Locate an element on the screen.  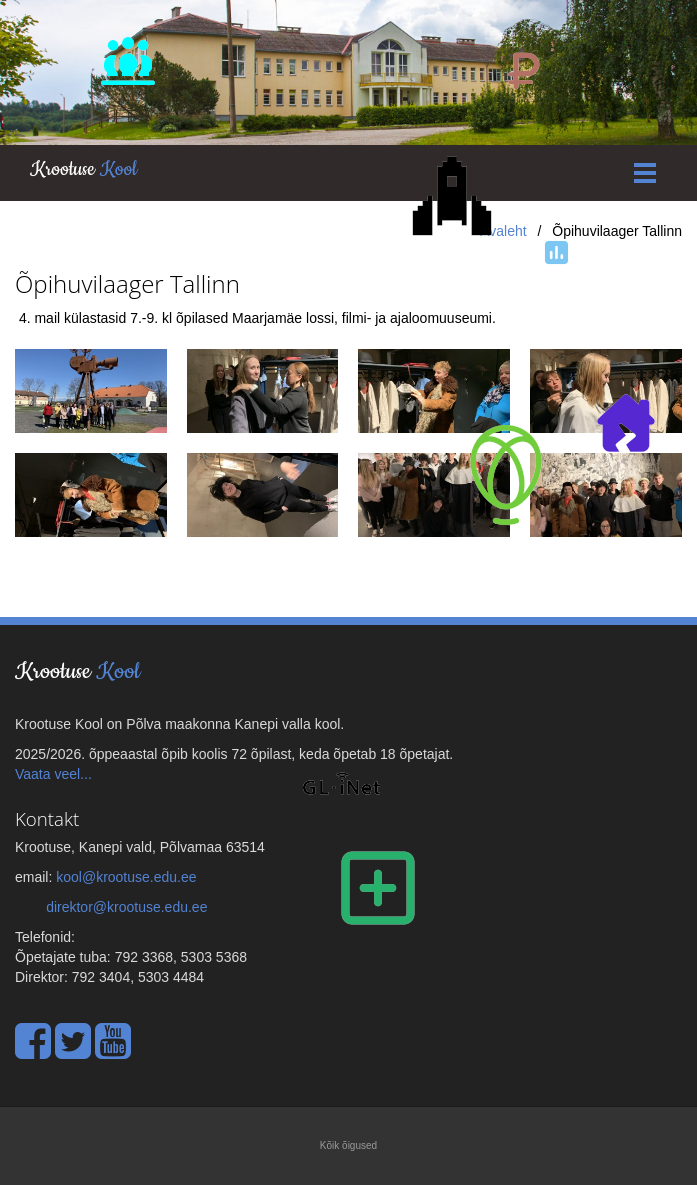
add a new item is located at coordinates (378, 888).